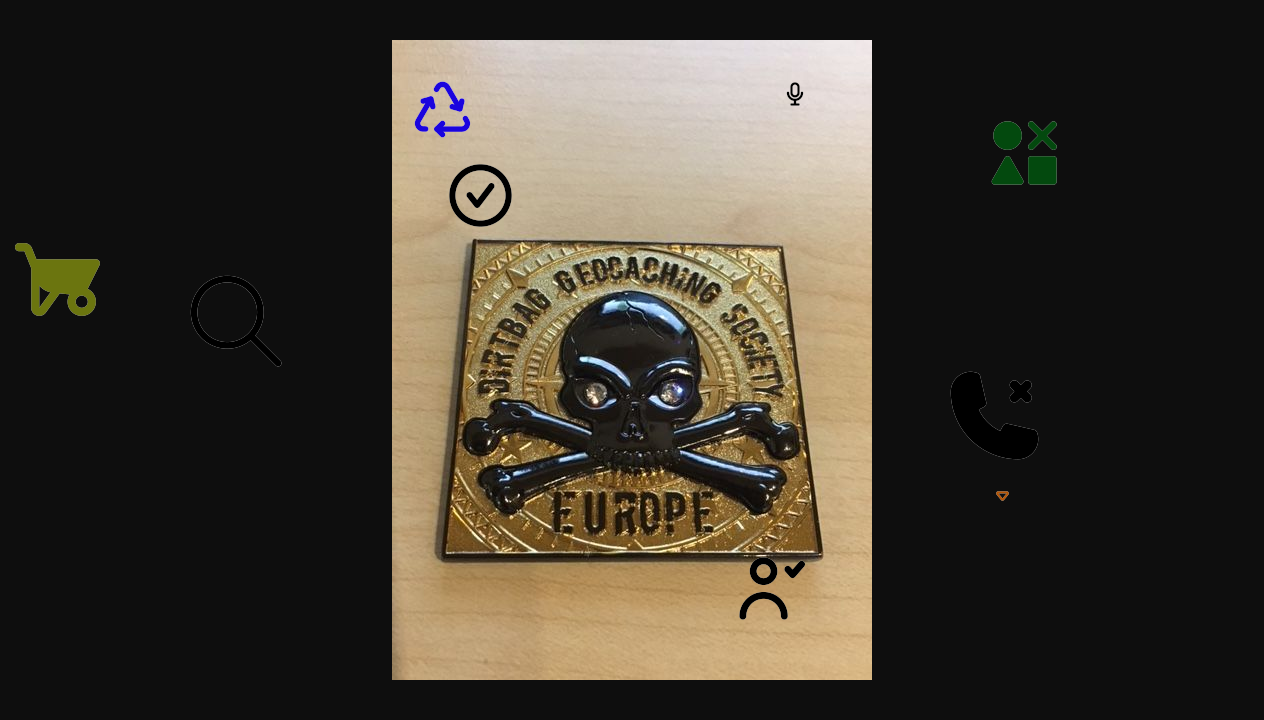  Describe the element at coordinates (1025, 153) in the screenshot. I see `access icon library or symbol collection` at that location.